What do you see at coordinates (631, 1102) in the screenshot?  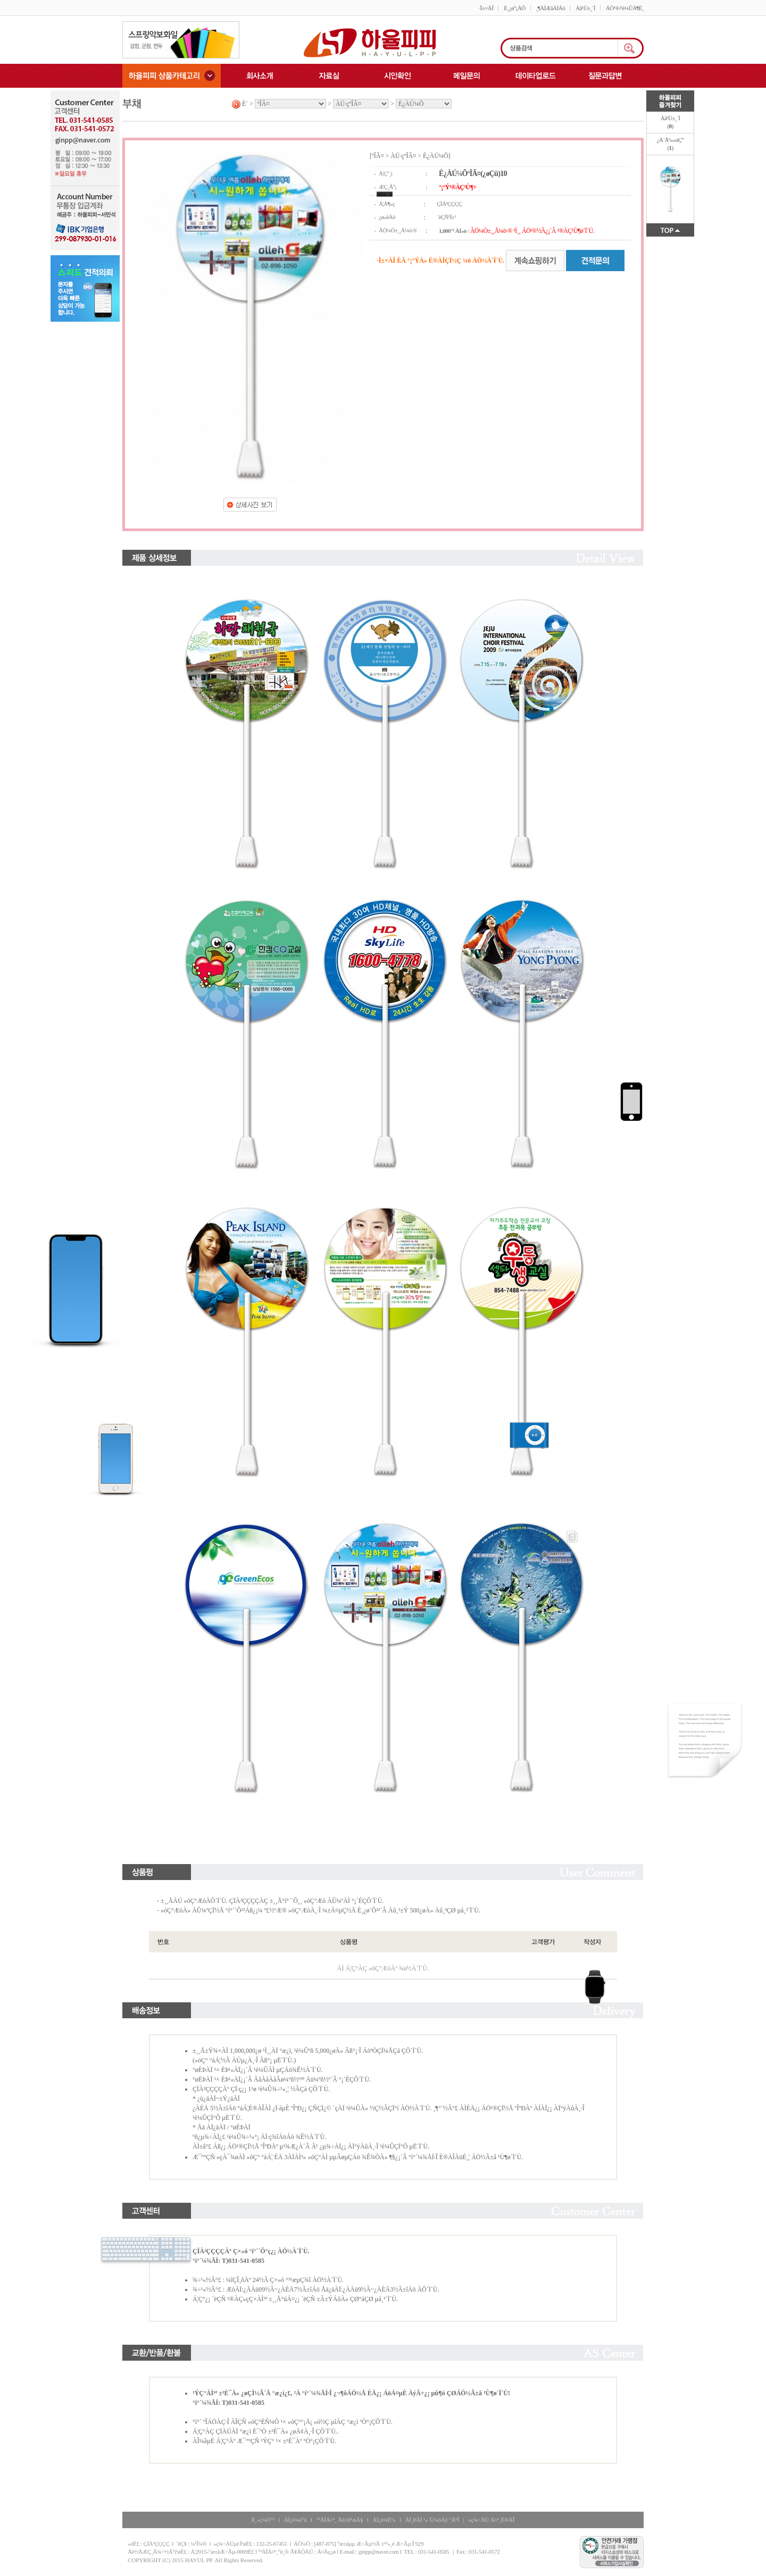 I see `iPod Touch device in sidebar navigation` at bounding box center [631, 1102].